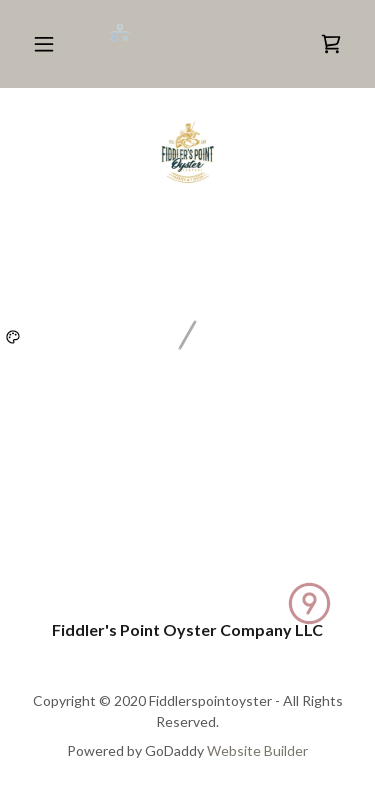  Describe the element at coordinates (120, 33) in the screenshot. I see `network connection unavailable or disconnected` at that location.